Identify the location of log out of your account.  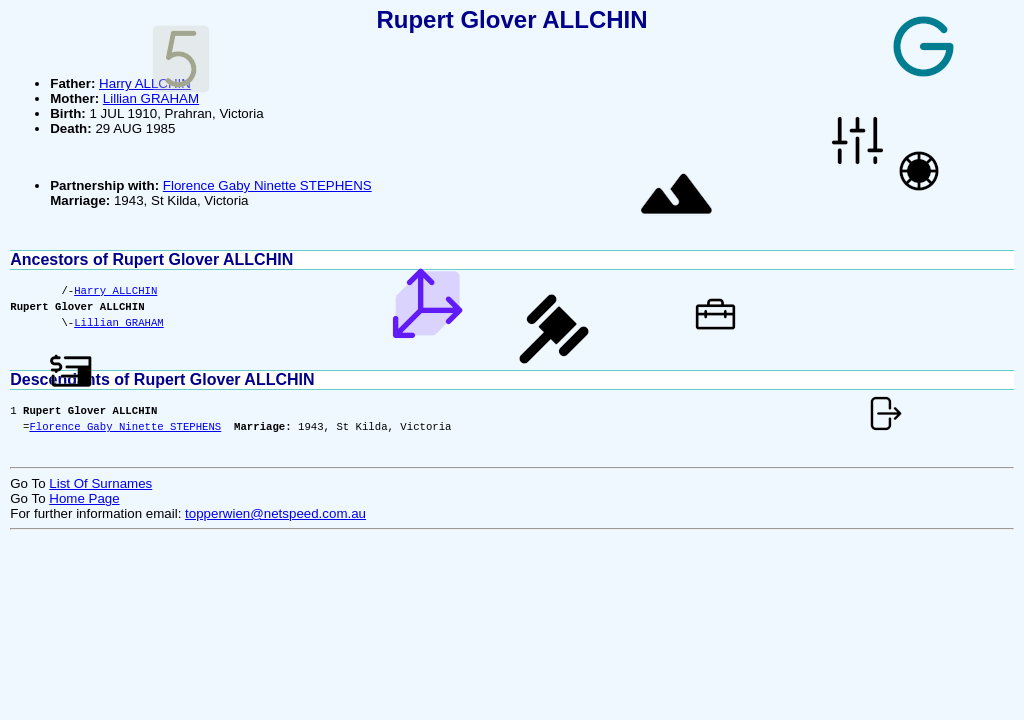
(883, 413).